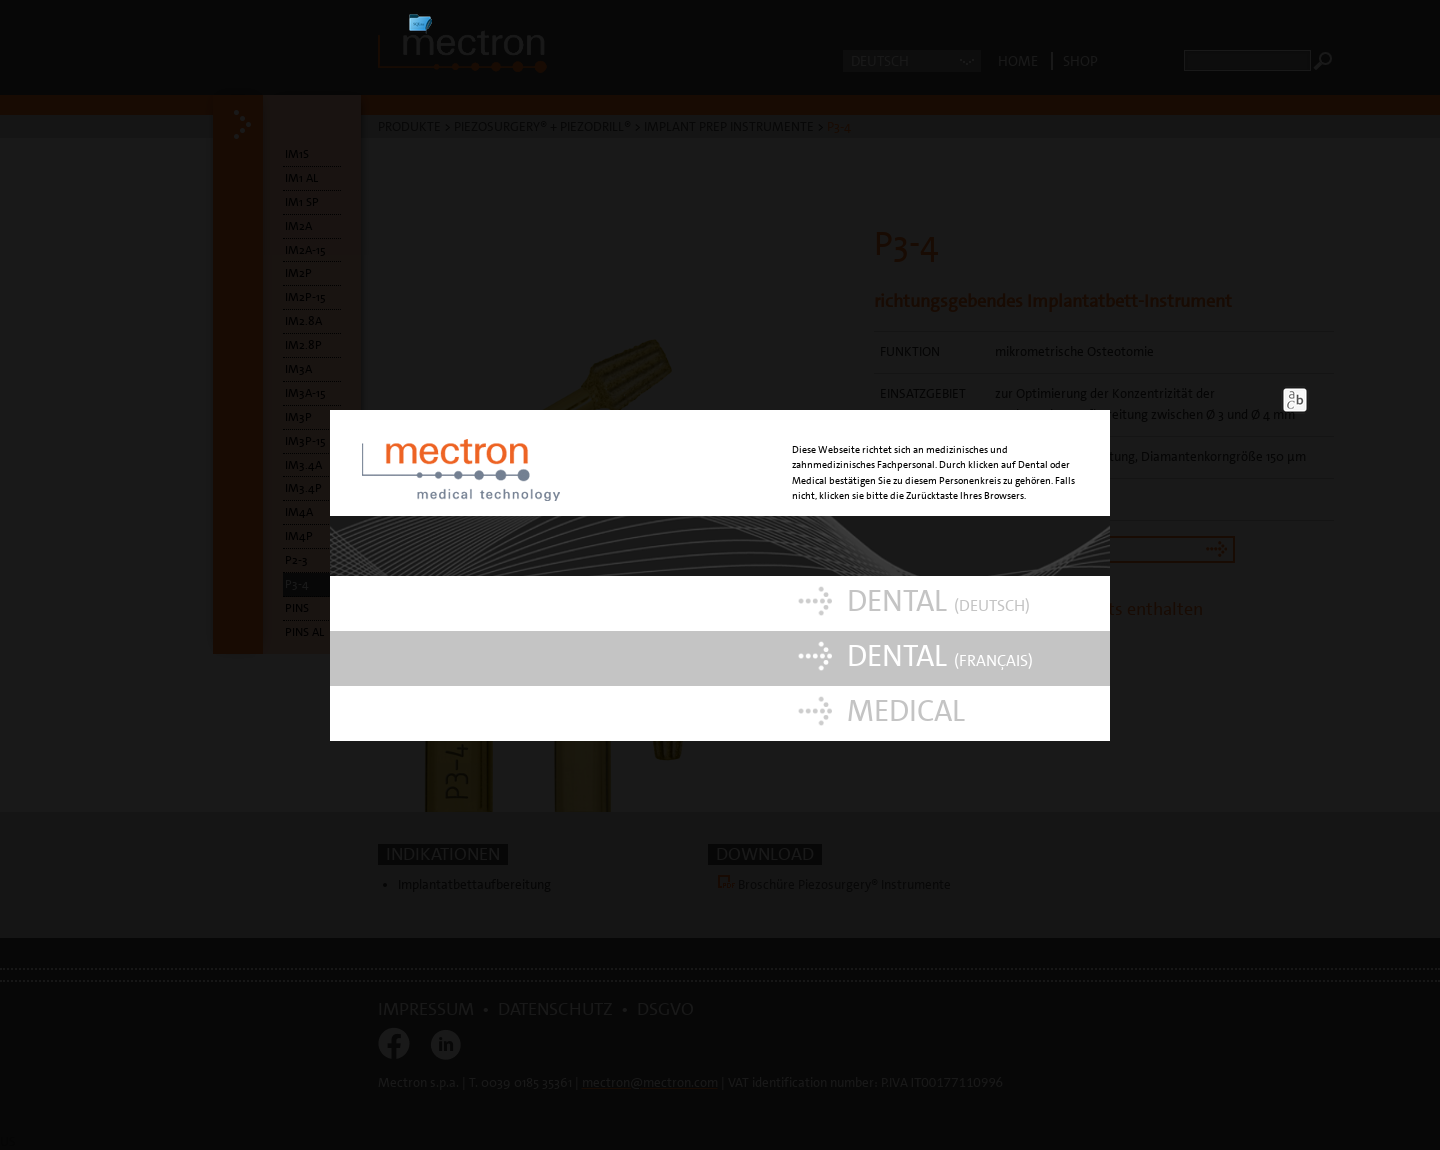 The height and width of the screenshot is (1150, 1440). I want to click on access font and typography settings, so click(1295, 400).